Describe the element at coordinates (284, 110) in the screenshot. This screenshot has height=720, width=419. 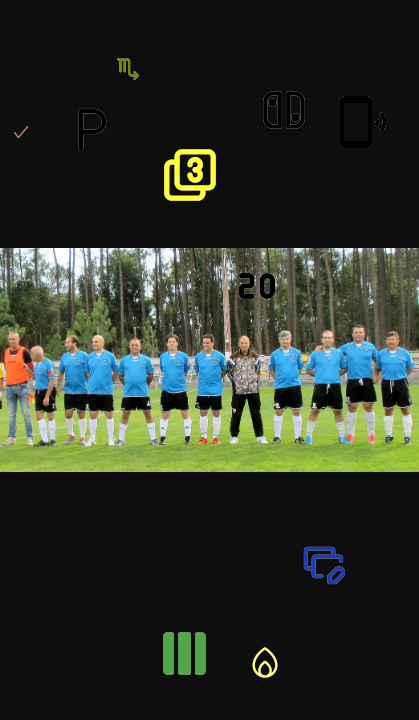
I see `access nintendo switch gaming features` at that location.